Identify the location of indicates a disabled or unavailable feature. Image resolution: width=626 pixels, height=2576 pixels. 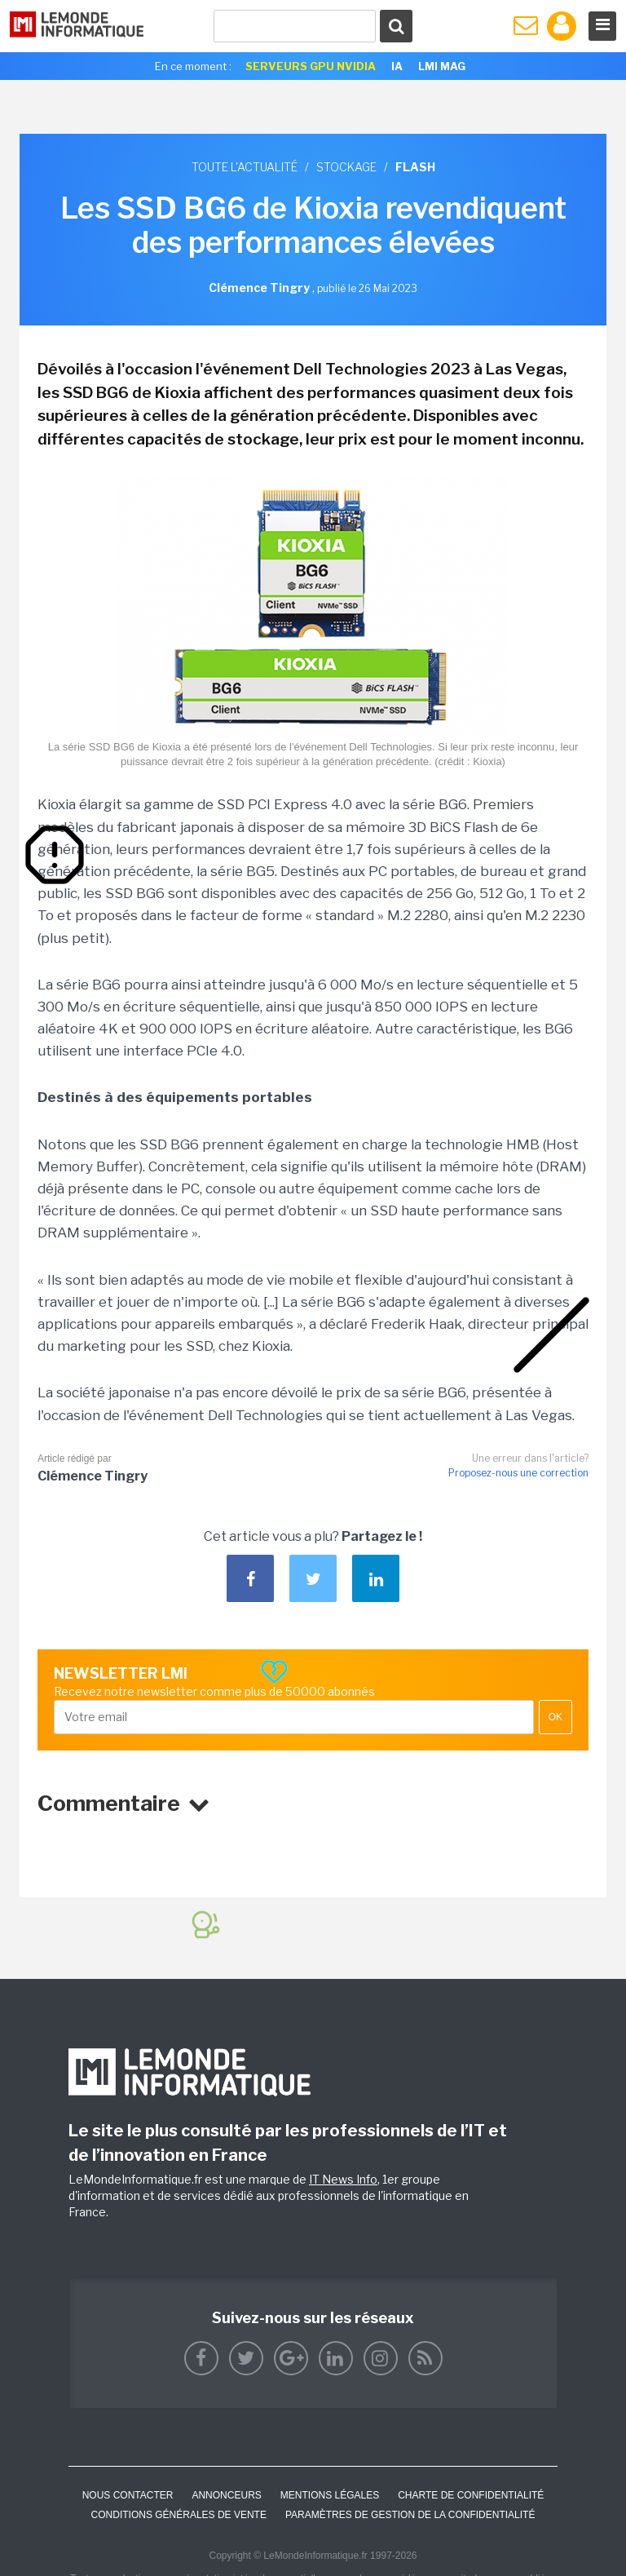
(551, 1334).